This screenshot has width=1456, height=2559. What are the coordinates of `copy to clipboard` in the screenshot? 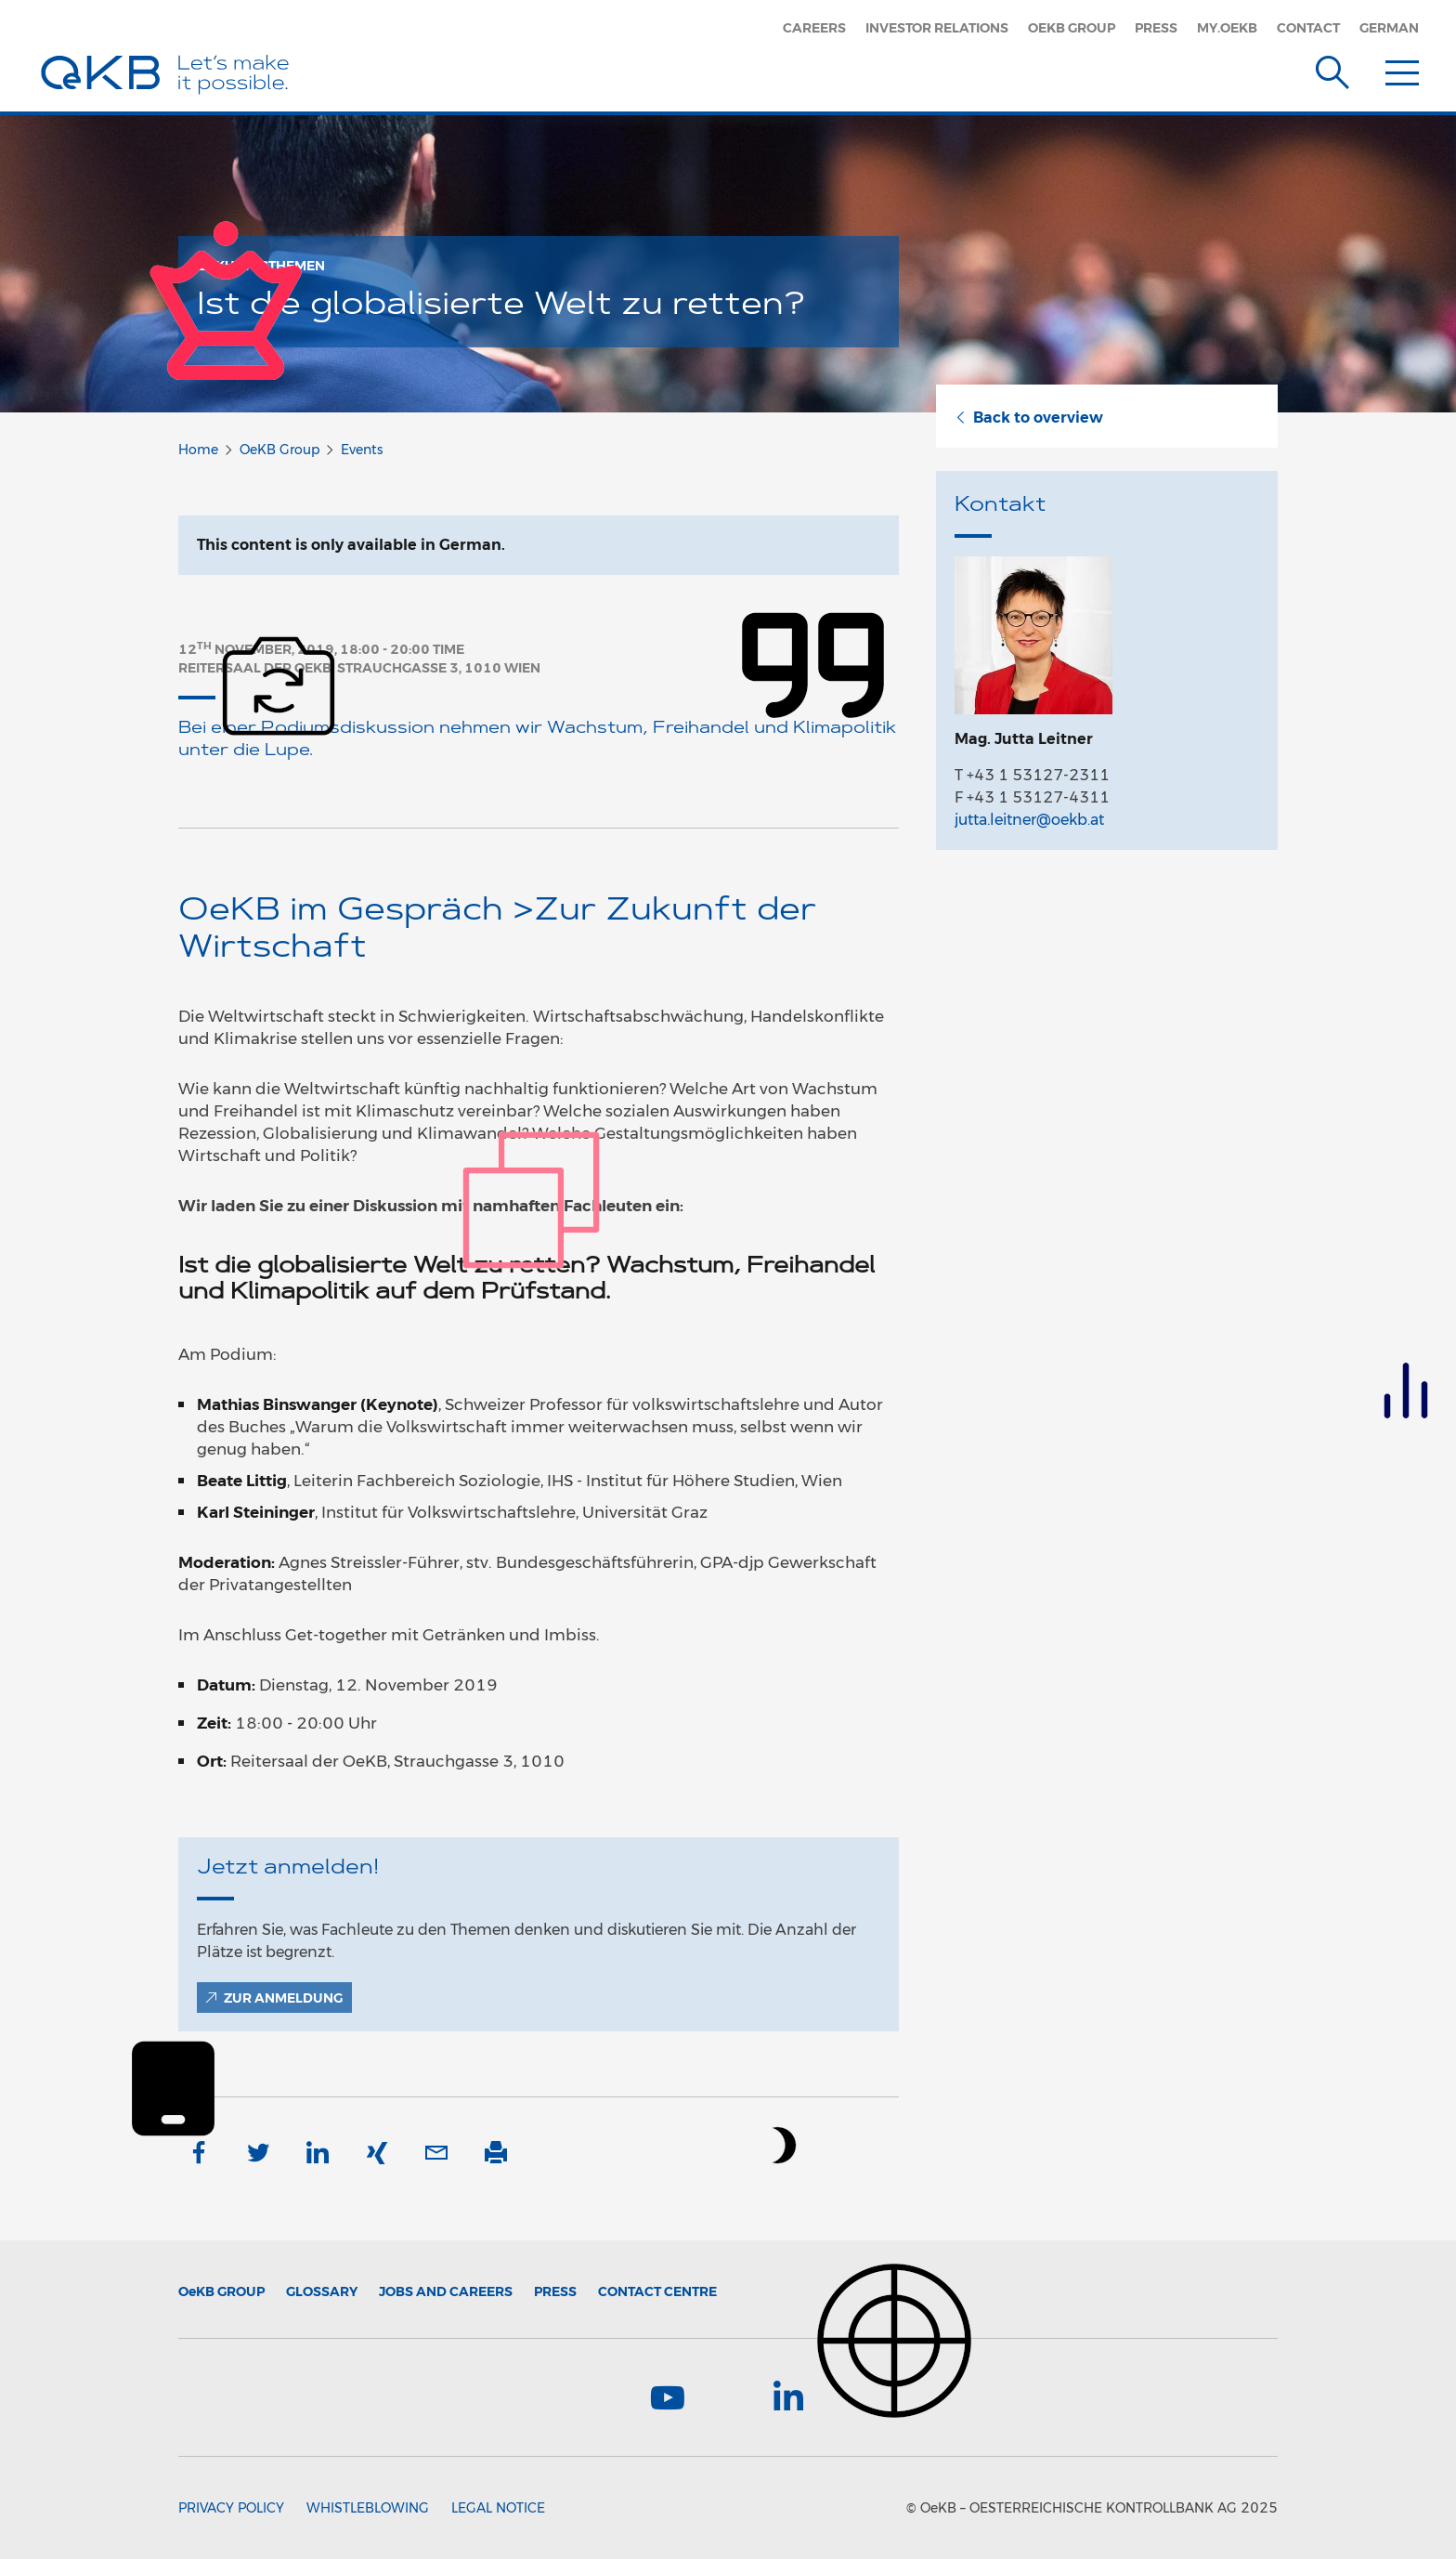 It's located at (531, 1200).